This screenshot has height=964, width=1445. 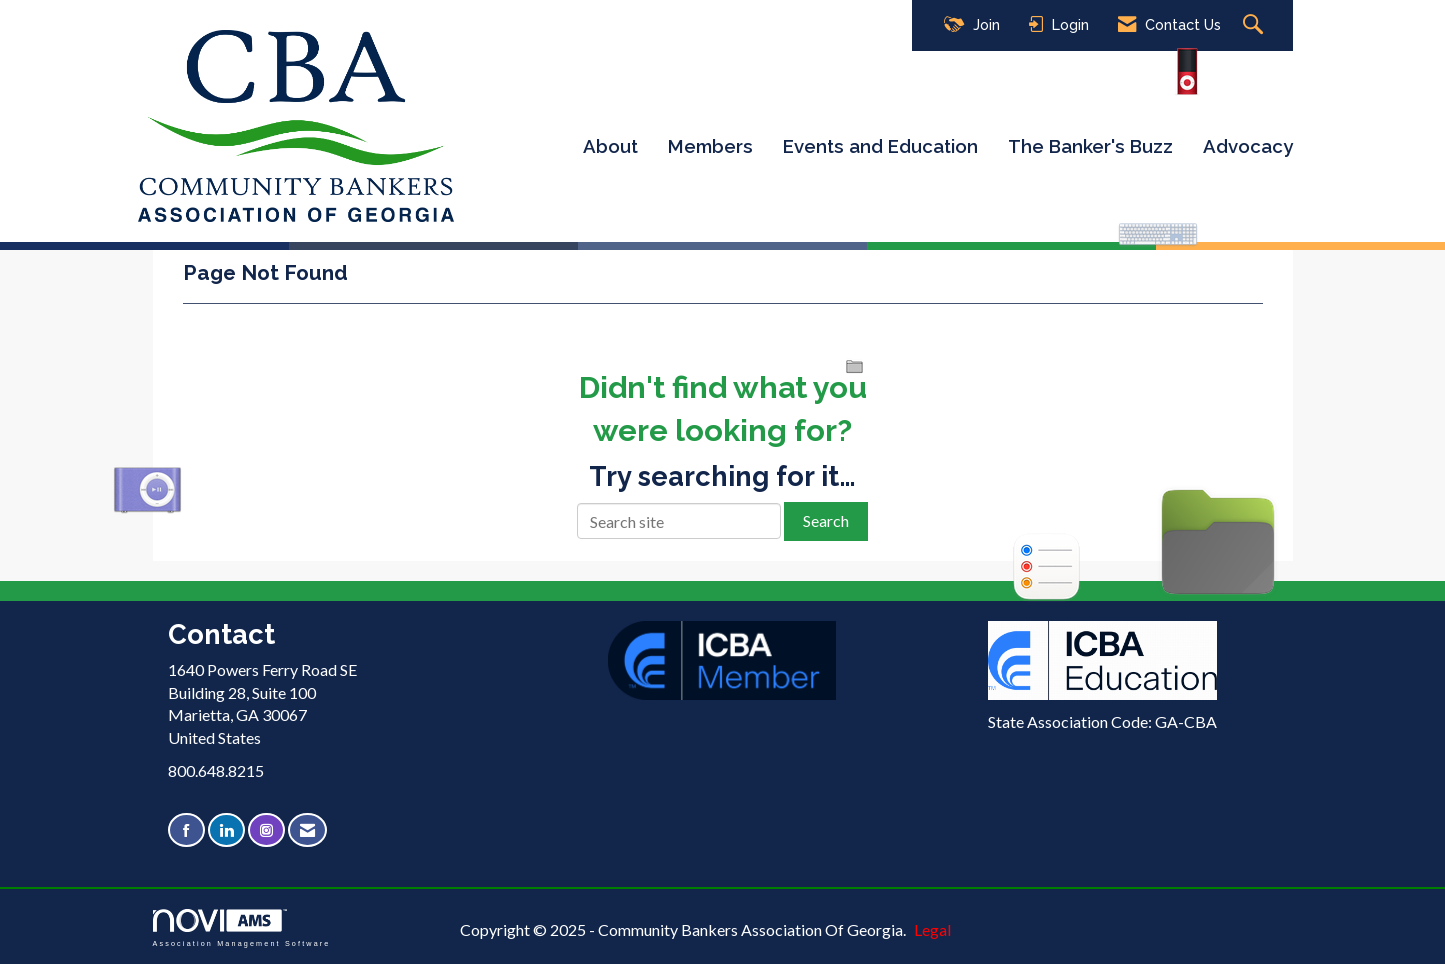 I want to click on iPod shuffle device connected, so click(x=147, y=477).